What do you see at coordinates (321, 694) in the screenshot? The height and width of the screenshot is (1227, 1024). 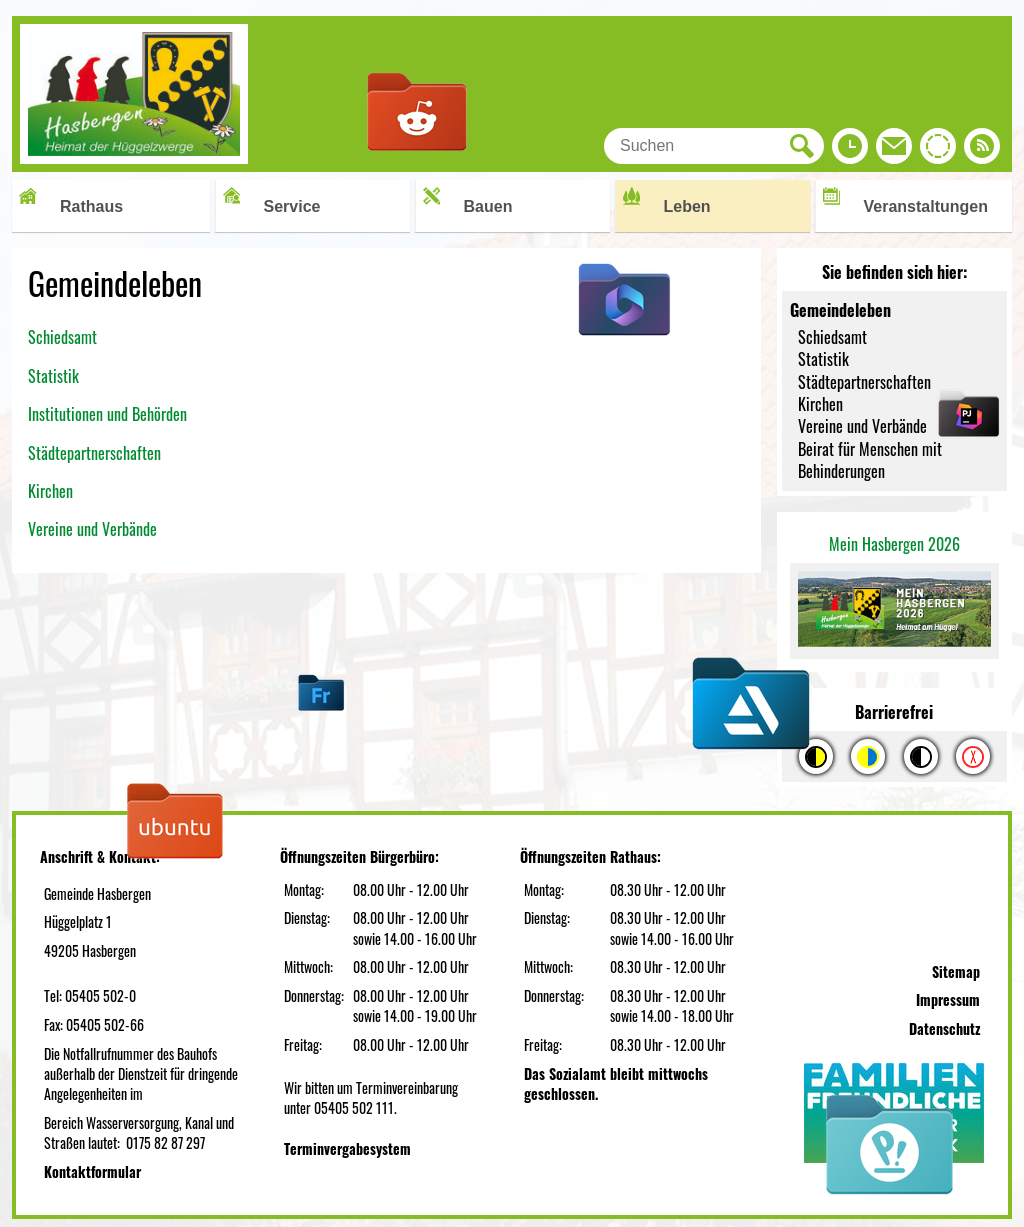 I see `open adobe fresco project folder` at bounding box center [321, 694].